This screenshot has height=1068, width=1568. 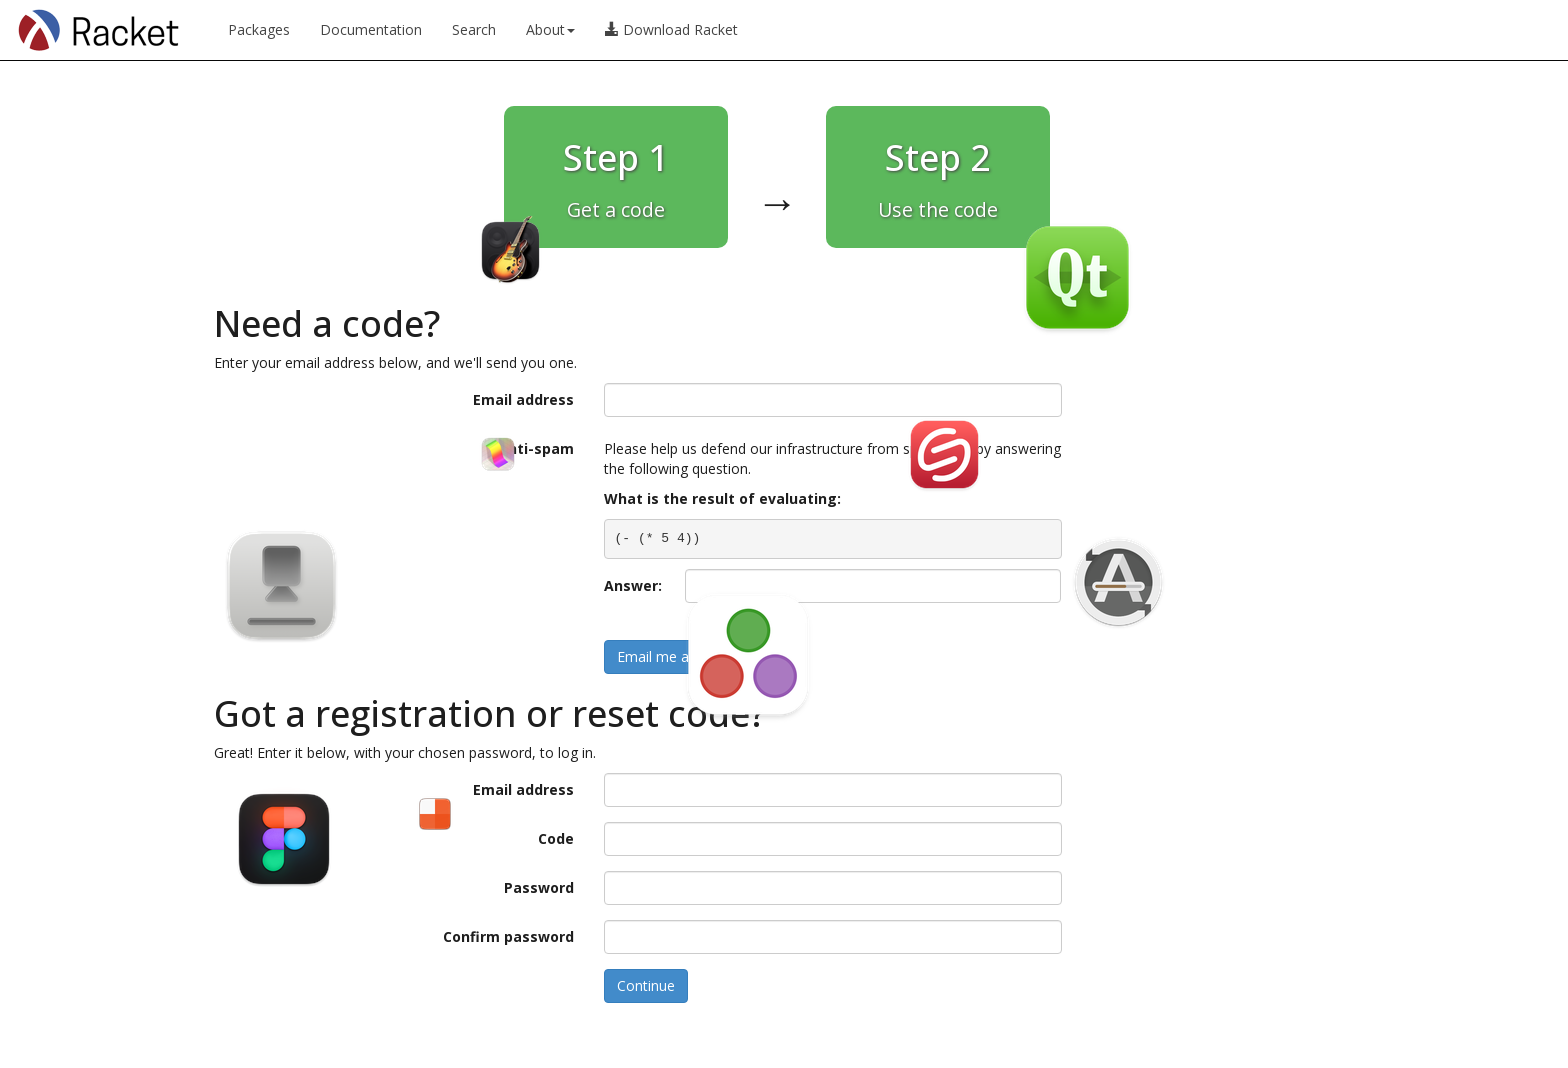 I want to click on open the software updater application, so click(x=1118, y=582).